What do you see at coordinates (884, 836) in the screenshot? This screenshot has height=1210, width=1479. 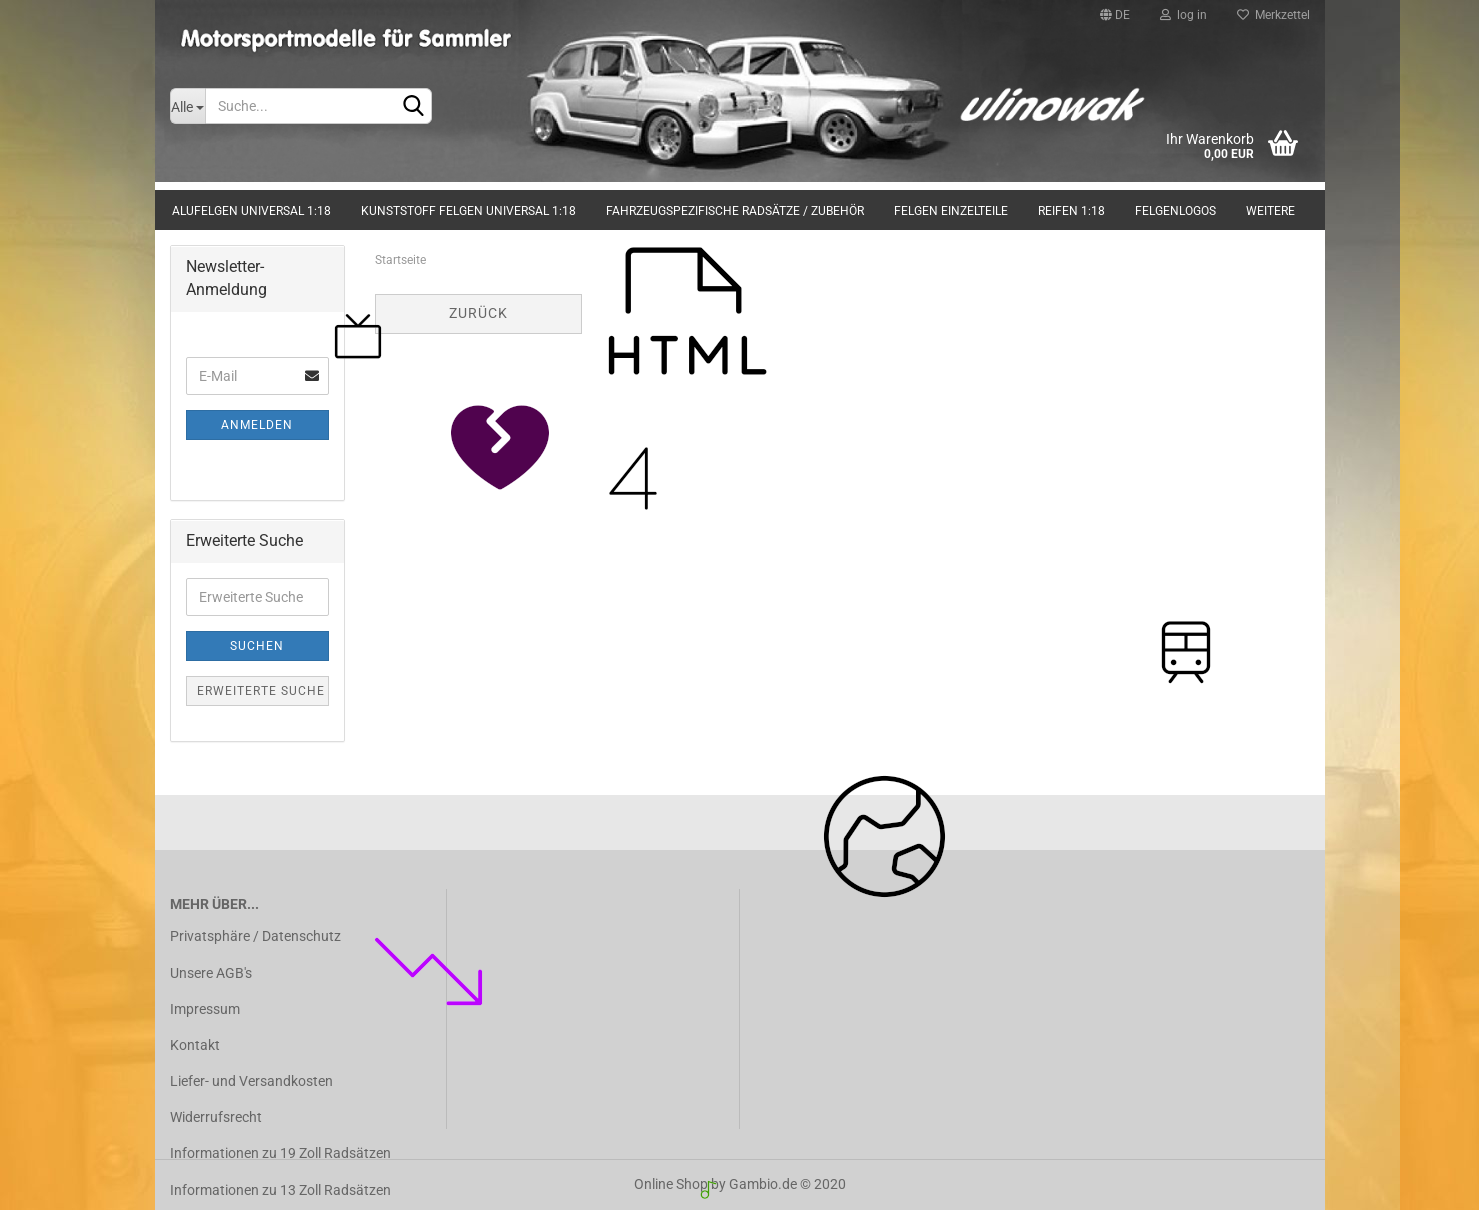 I see `switch to international or global settings` at bounding box center [884, 836].